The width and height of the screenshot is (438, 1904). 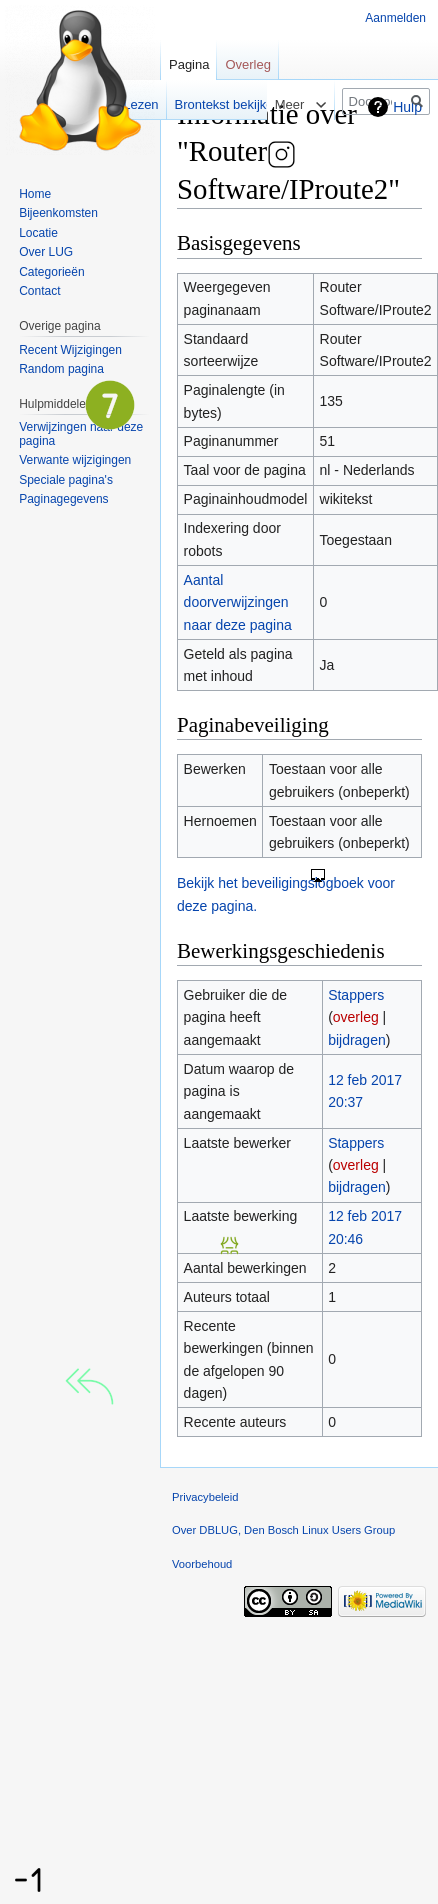 What do you see at coordinates (318, 875) in the screenshot?
I see `stream content to an external display` at bounding box center [318, 875].